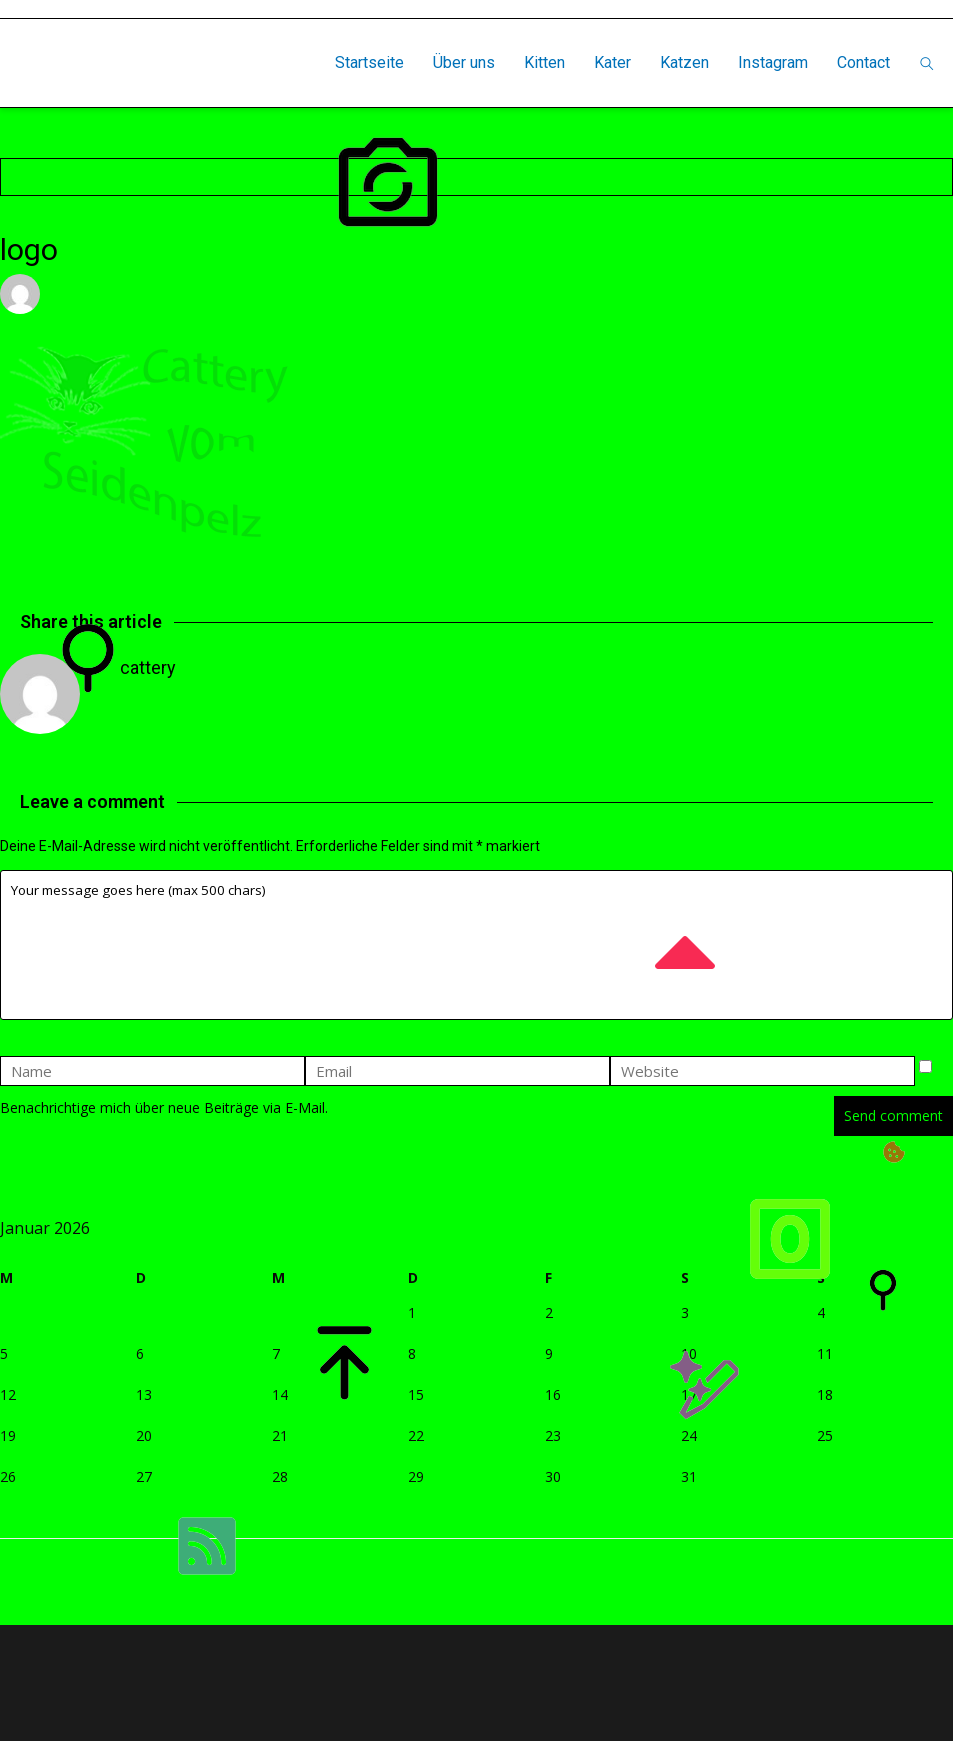  What do you see at coordinates (894, 1152) in the screenshot?
I see `manage cookie preferences` at bounding box center [894, 1152].